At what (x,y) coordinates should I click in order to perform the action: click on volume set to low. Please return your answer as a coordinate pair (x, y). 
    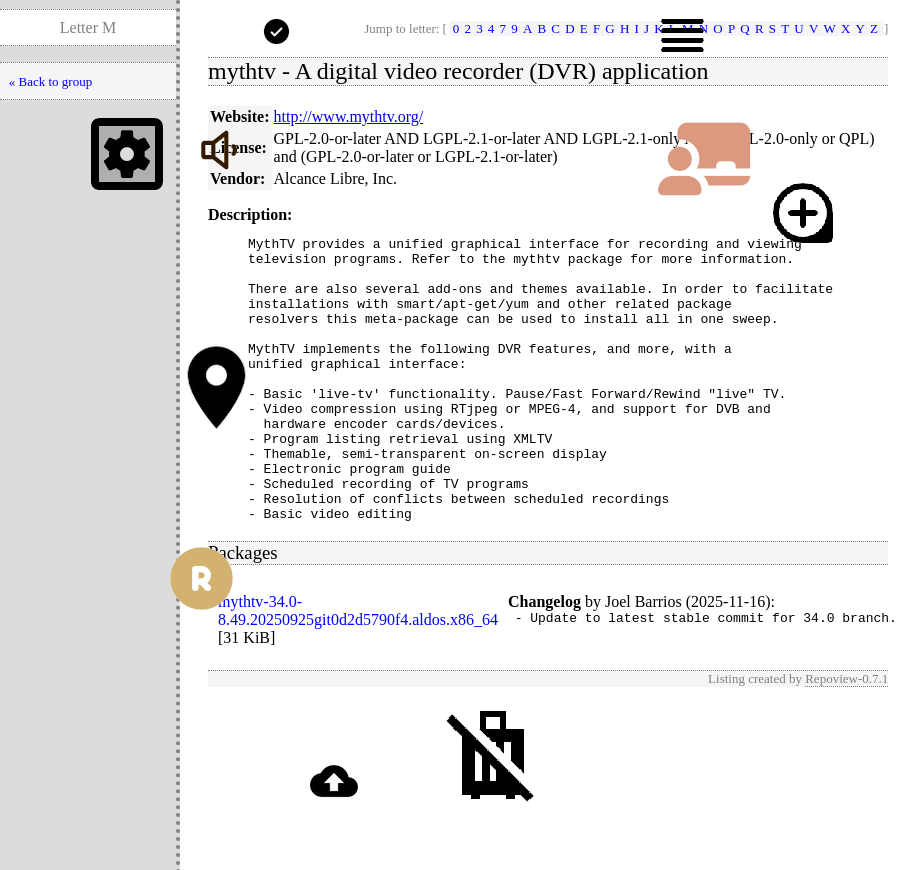
    Looking at the image, I should click on (222, 150).